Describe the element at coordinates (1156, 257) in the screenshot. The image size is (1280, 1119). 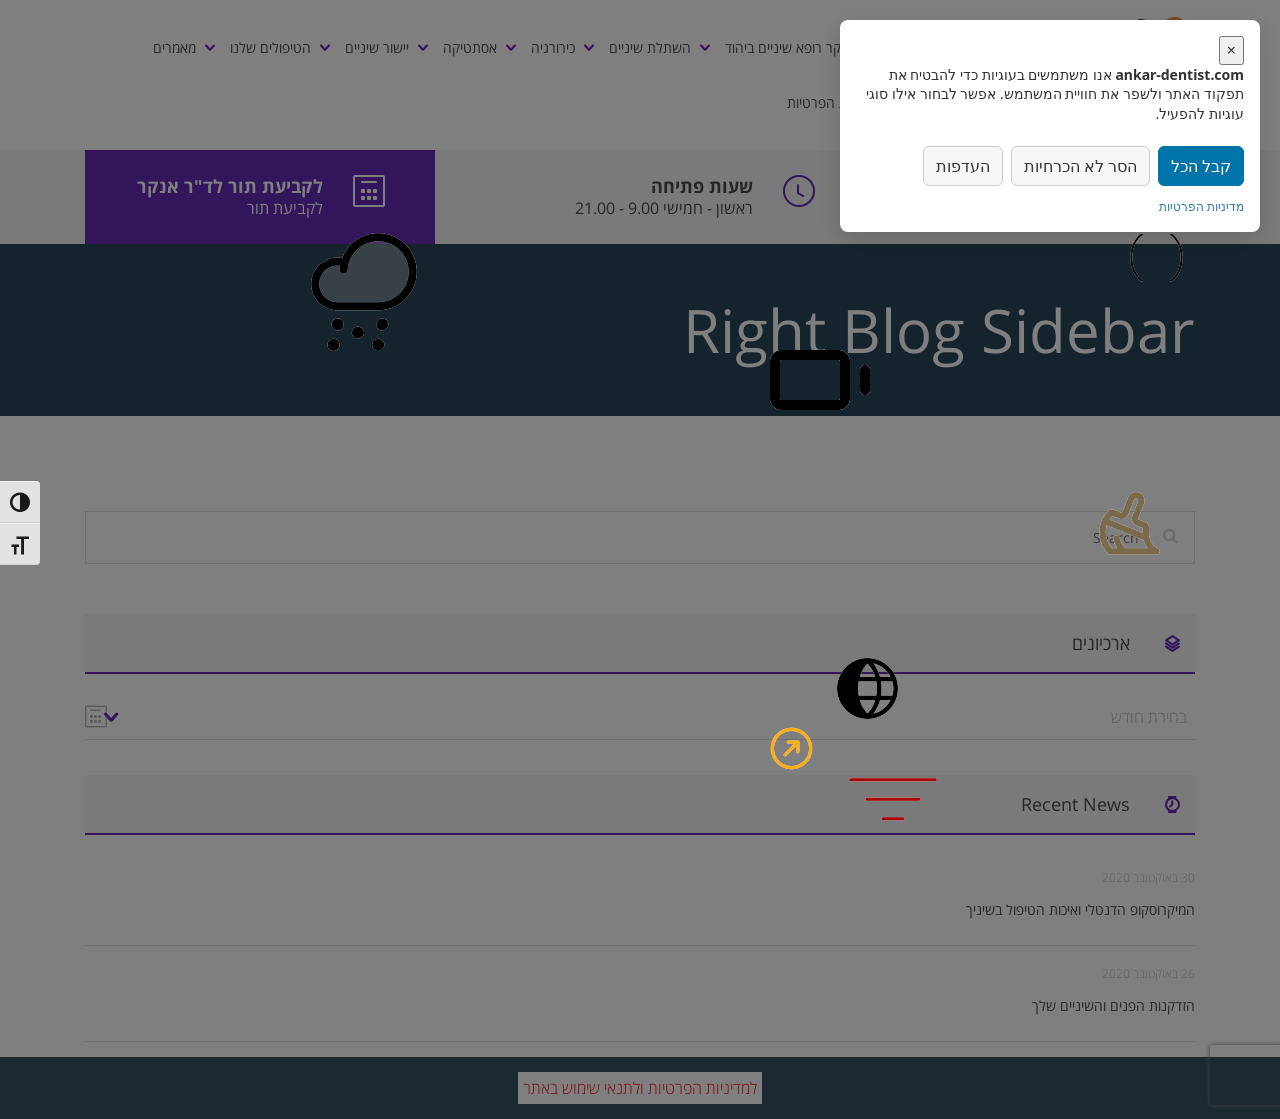
I see `insert parentheses or brackets in text` at that location.